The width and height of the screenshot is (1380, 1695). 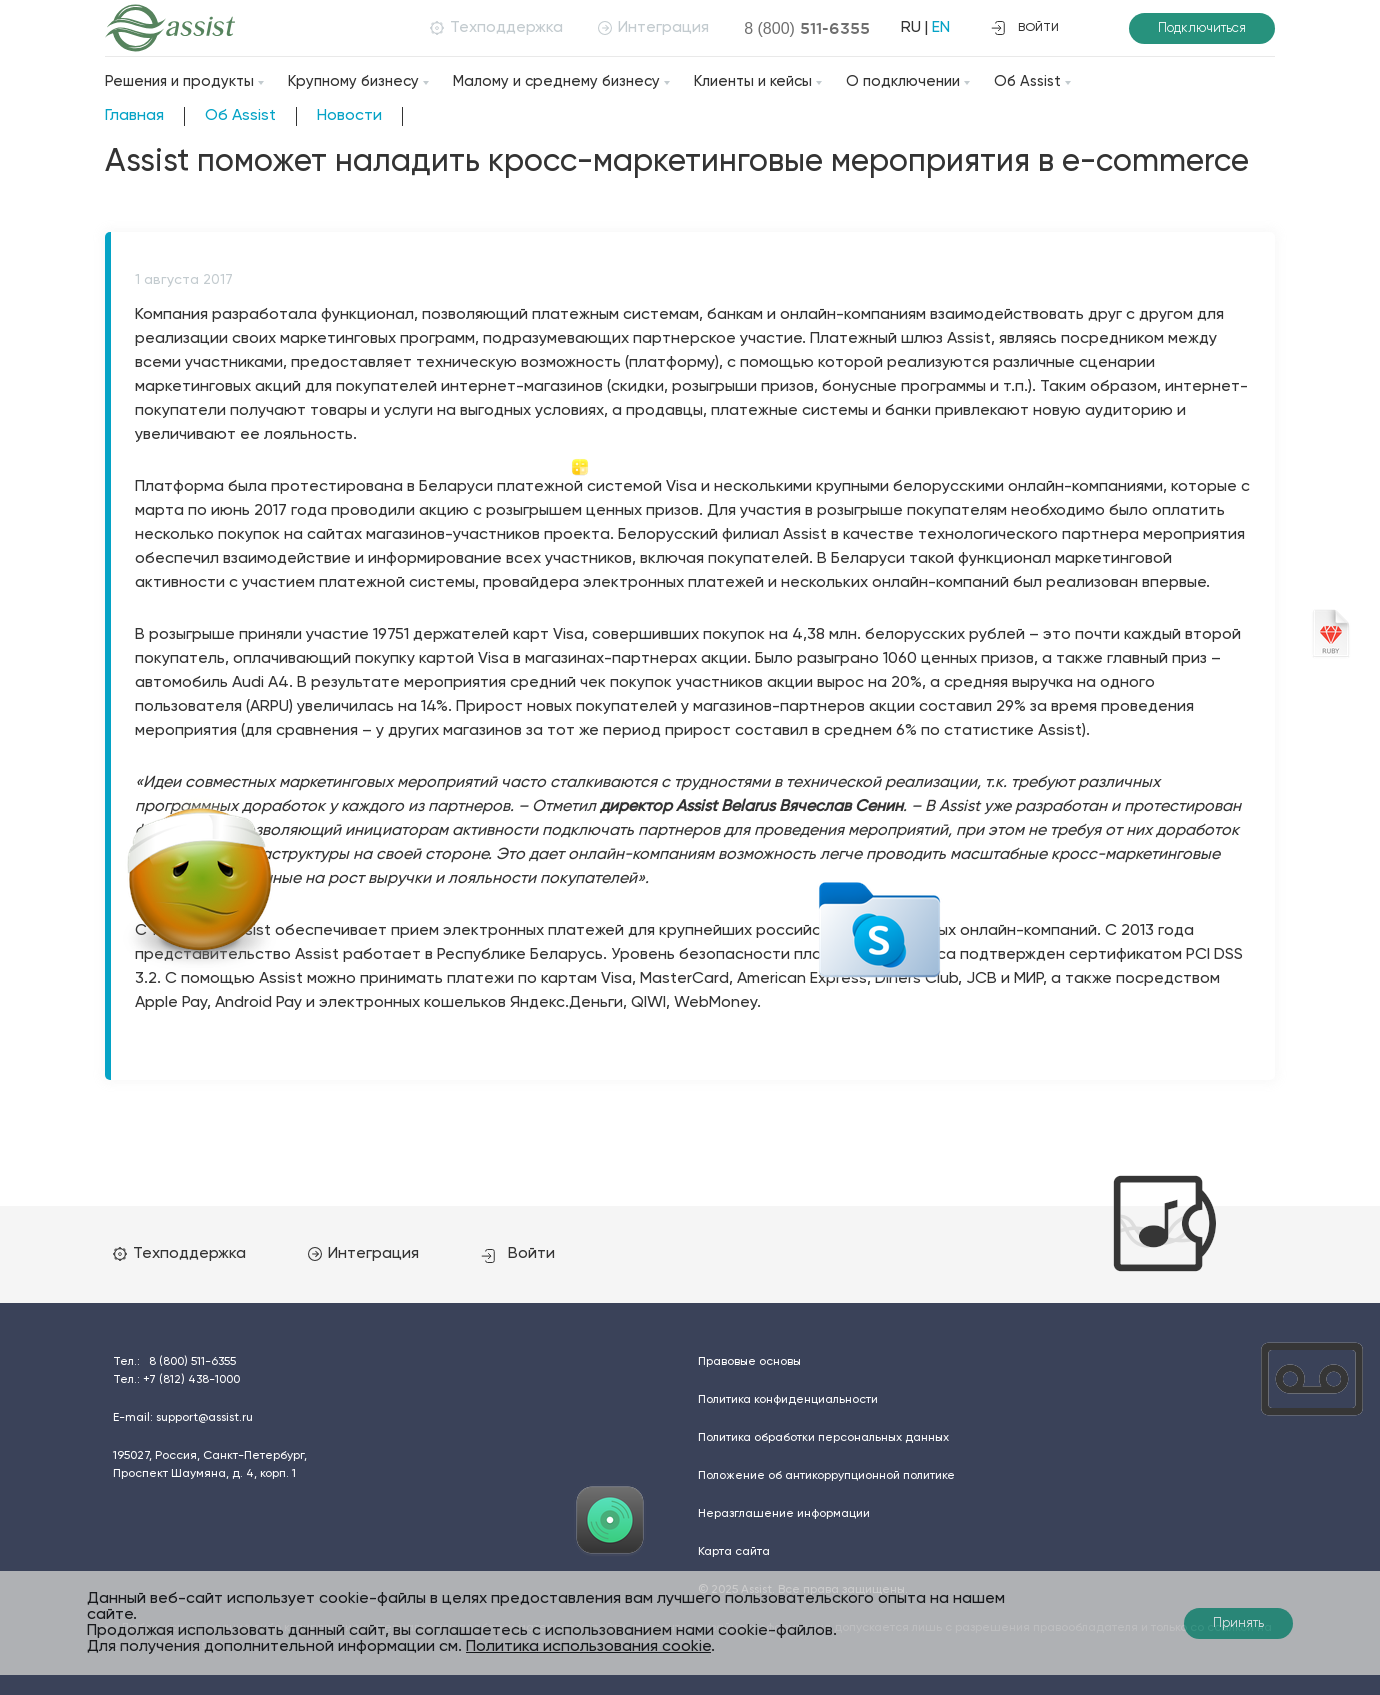 I want to click on open g4music app, so click(x=610, y=1520).